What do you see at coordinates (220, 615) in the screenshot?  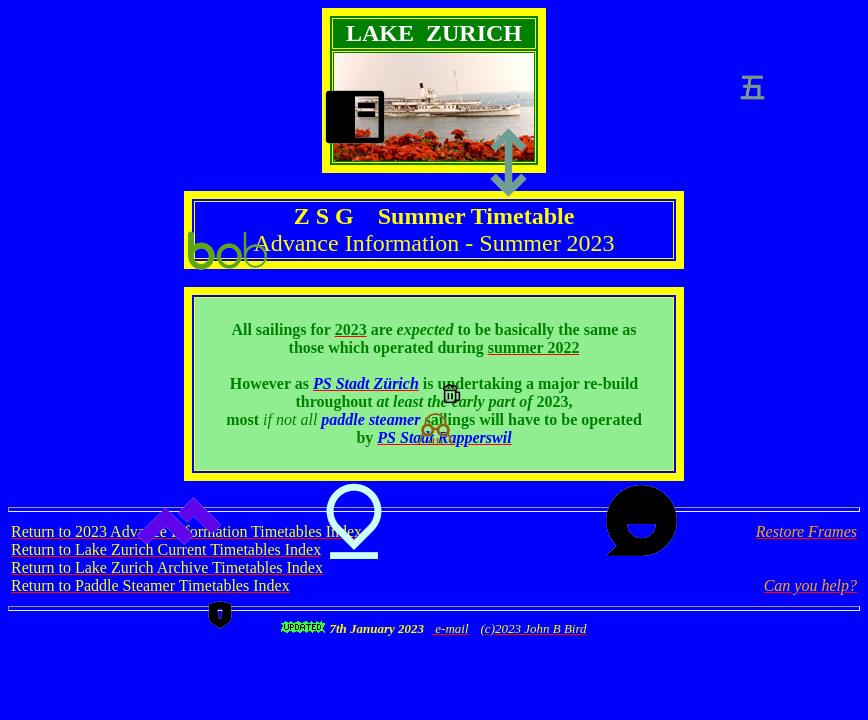 I see `access security or privacy settings` at bounding box center [220, 615].